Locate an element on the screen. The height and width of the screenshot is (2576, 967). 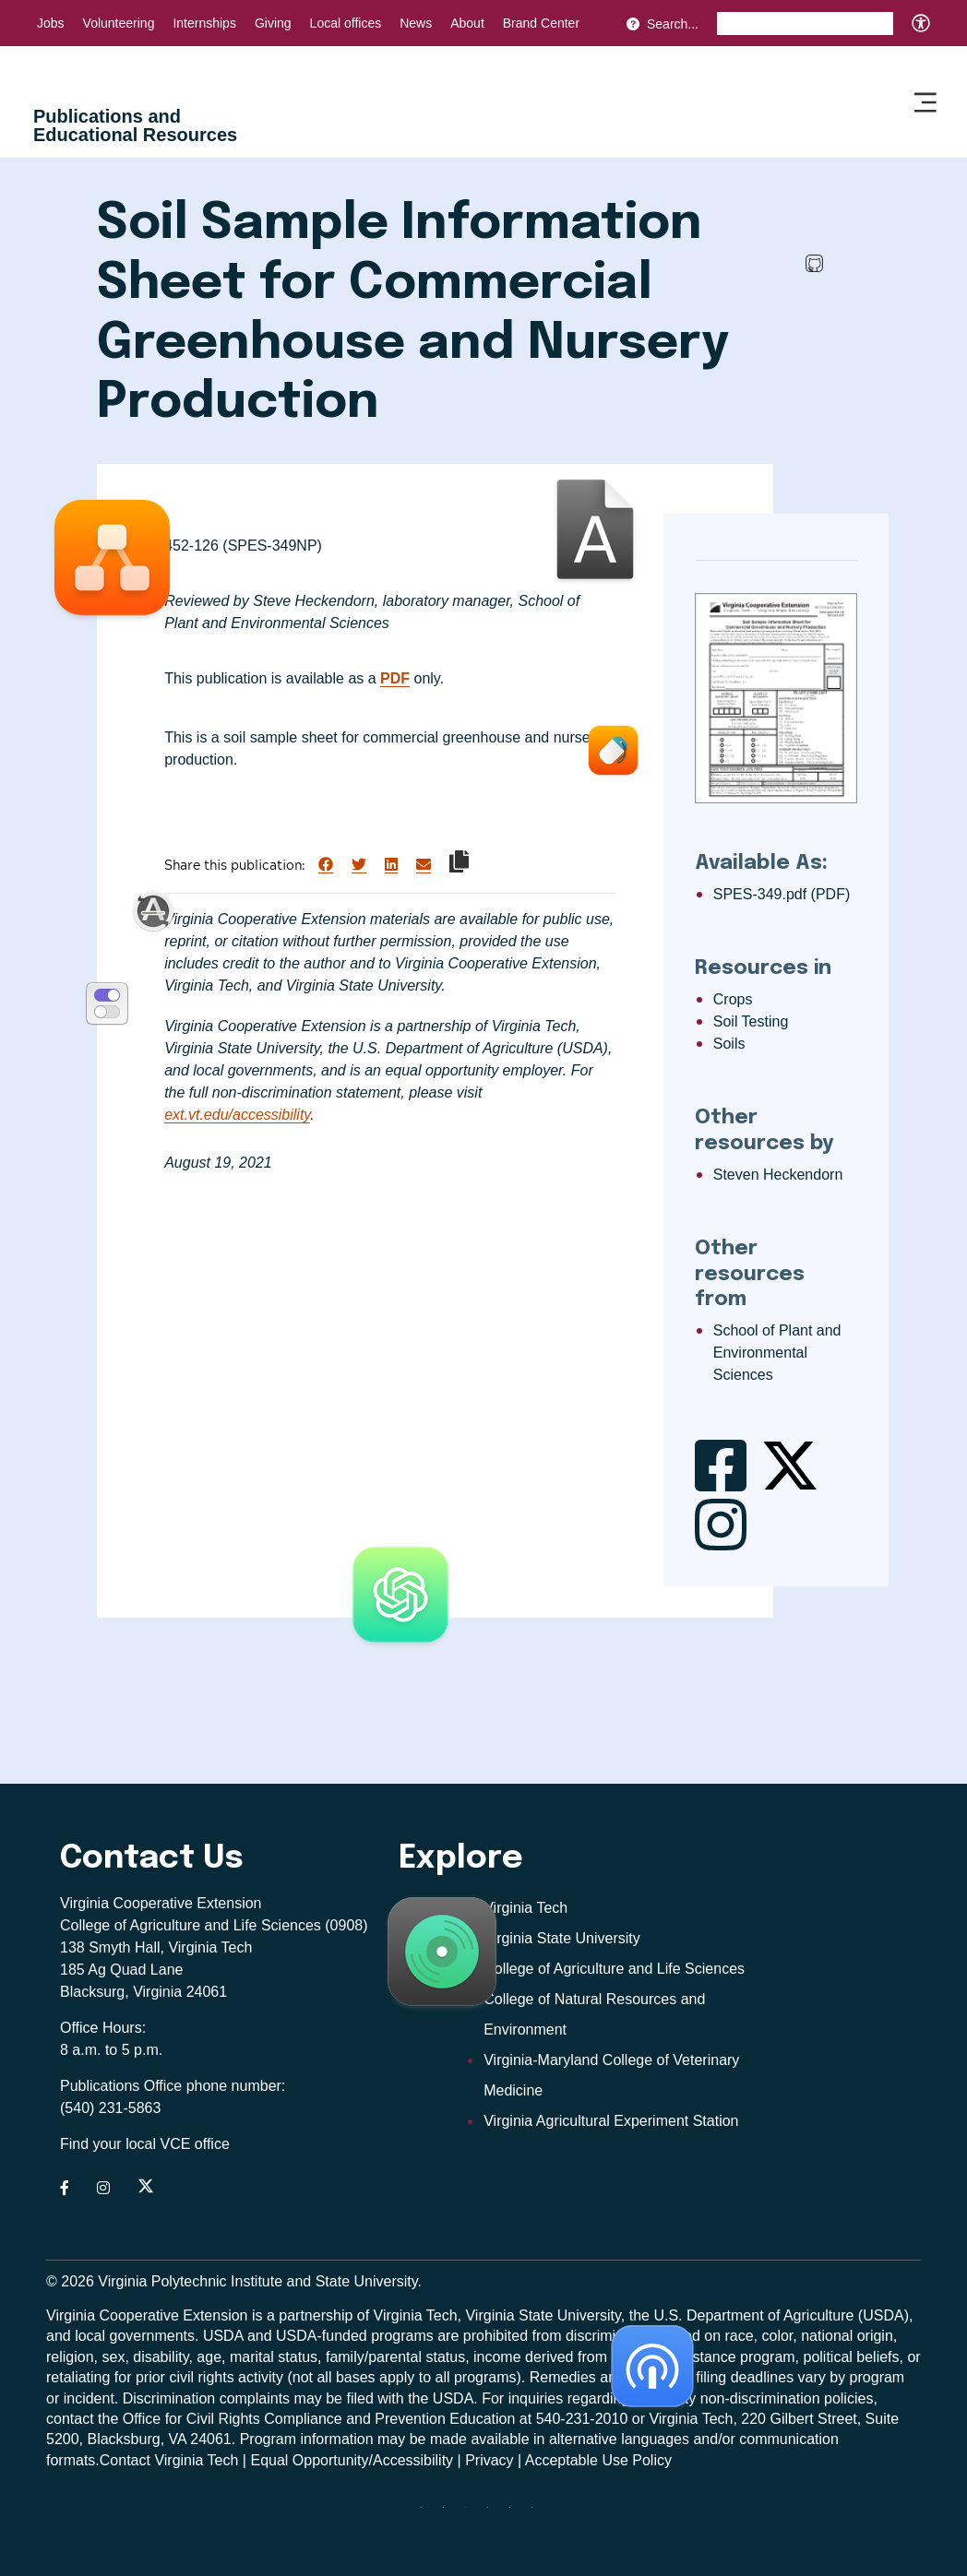
open kid3 audio tag editor is located at coordinates (613, 750).